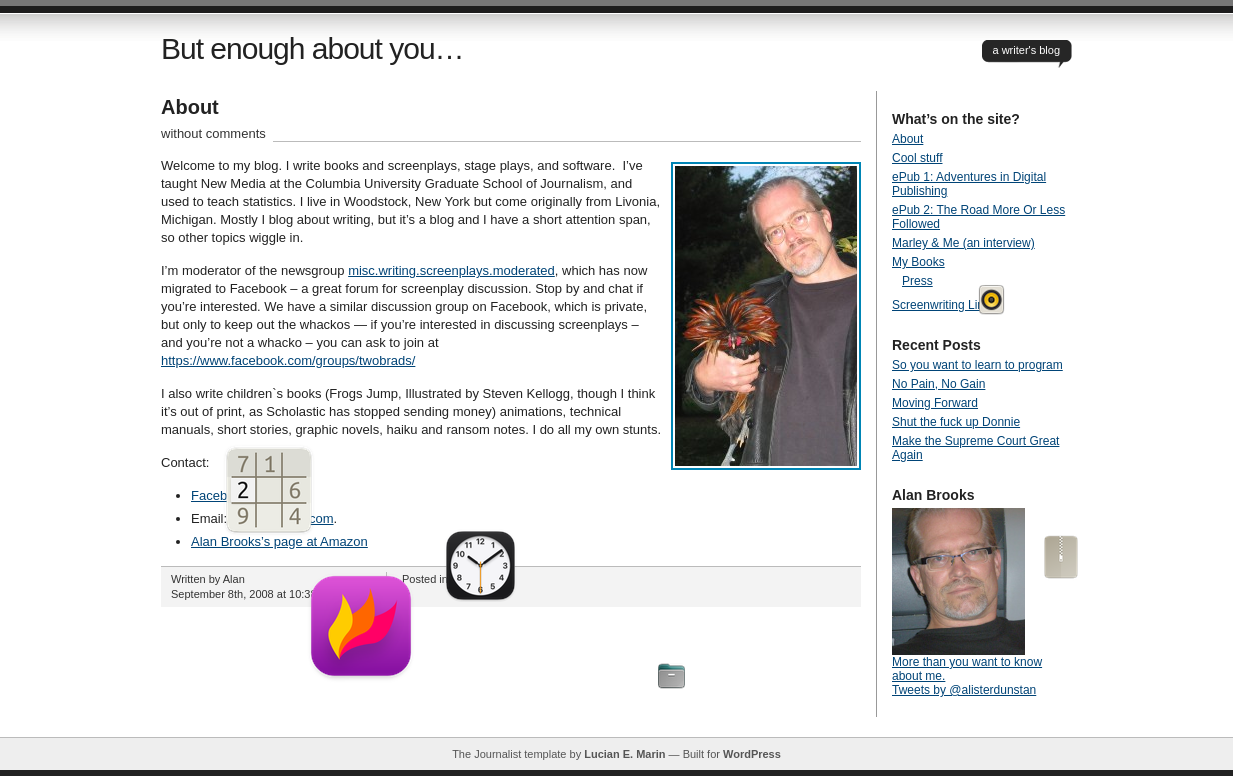 The height and width of the screenshot is (776, 1233). Describe the element at coordinates (480, 565) in the screenshot. I see `open the clock app` at that location.